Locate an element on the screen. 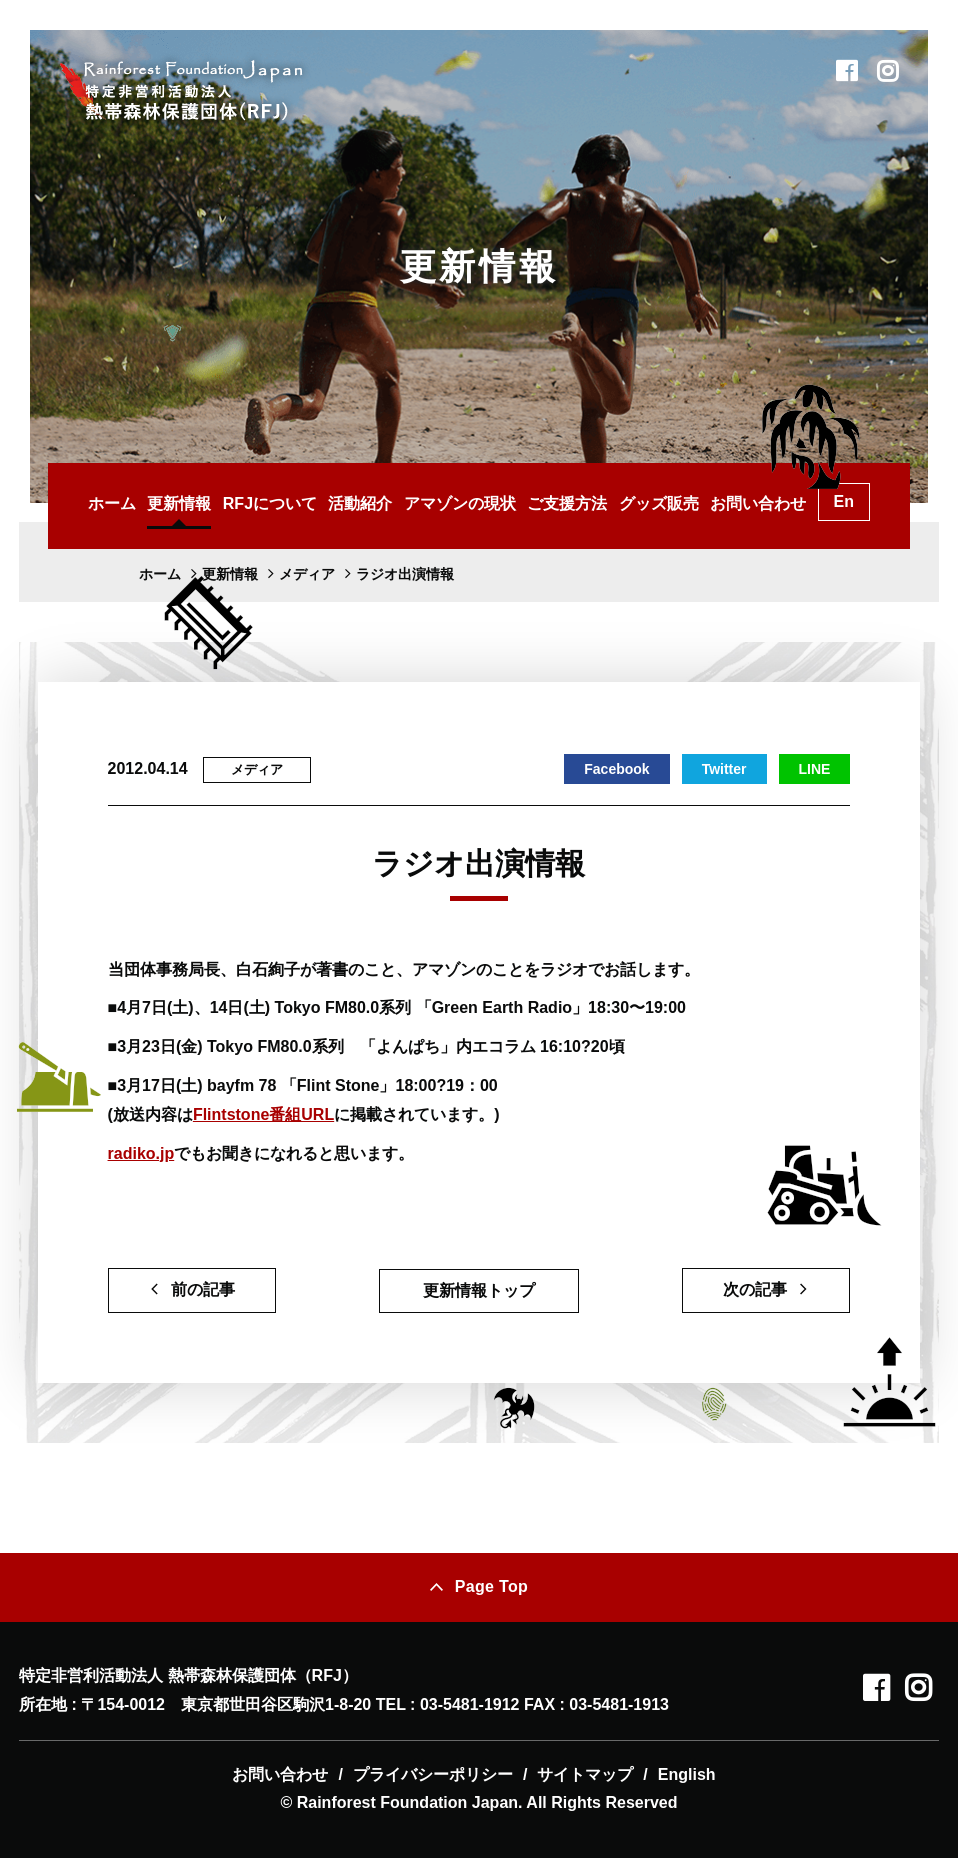 This screenshot has height=1858, width=958. indicates active shield or defense power-up is located at coordinates (172, 332).